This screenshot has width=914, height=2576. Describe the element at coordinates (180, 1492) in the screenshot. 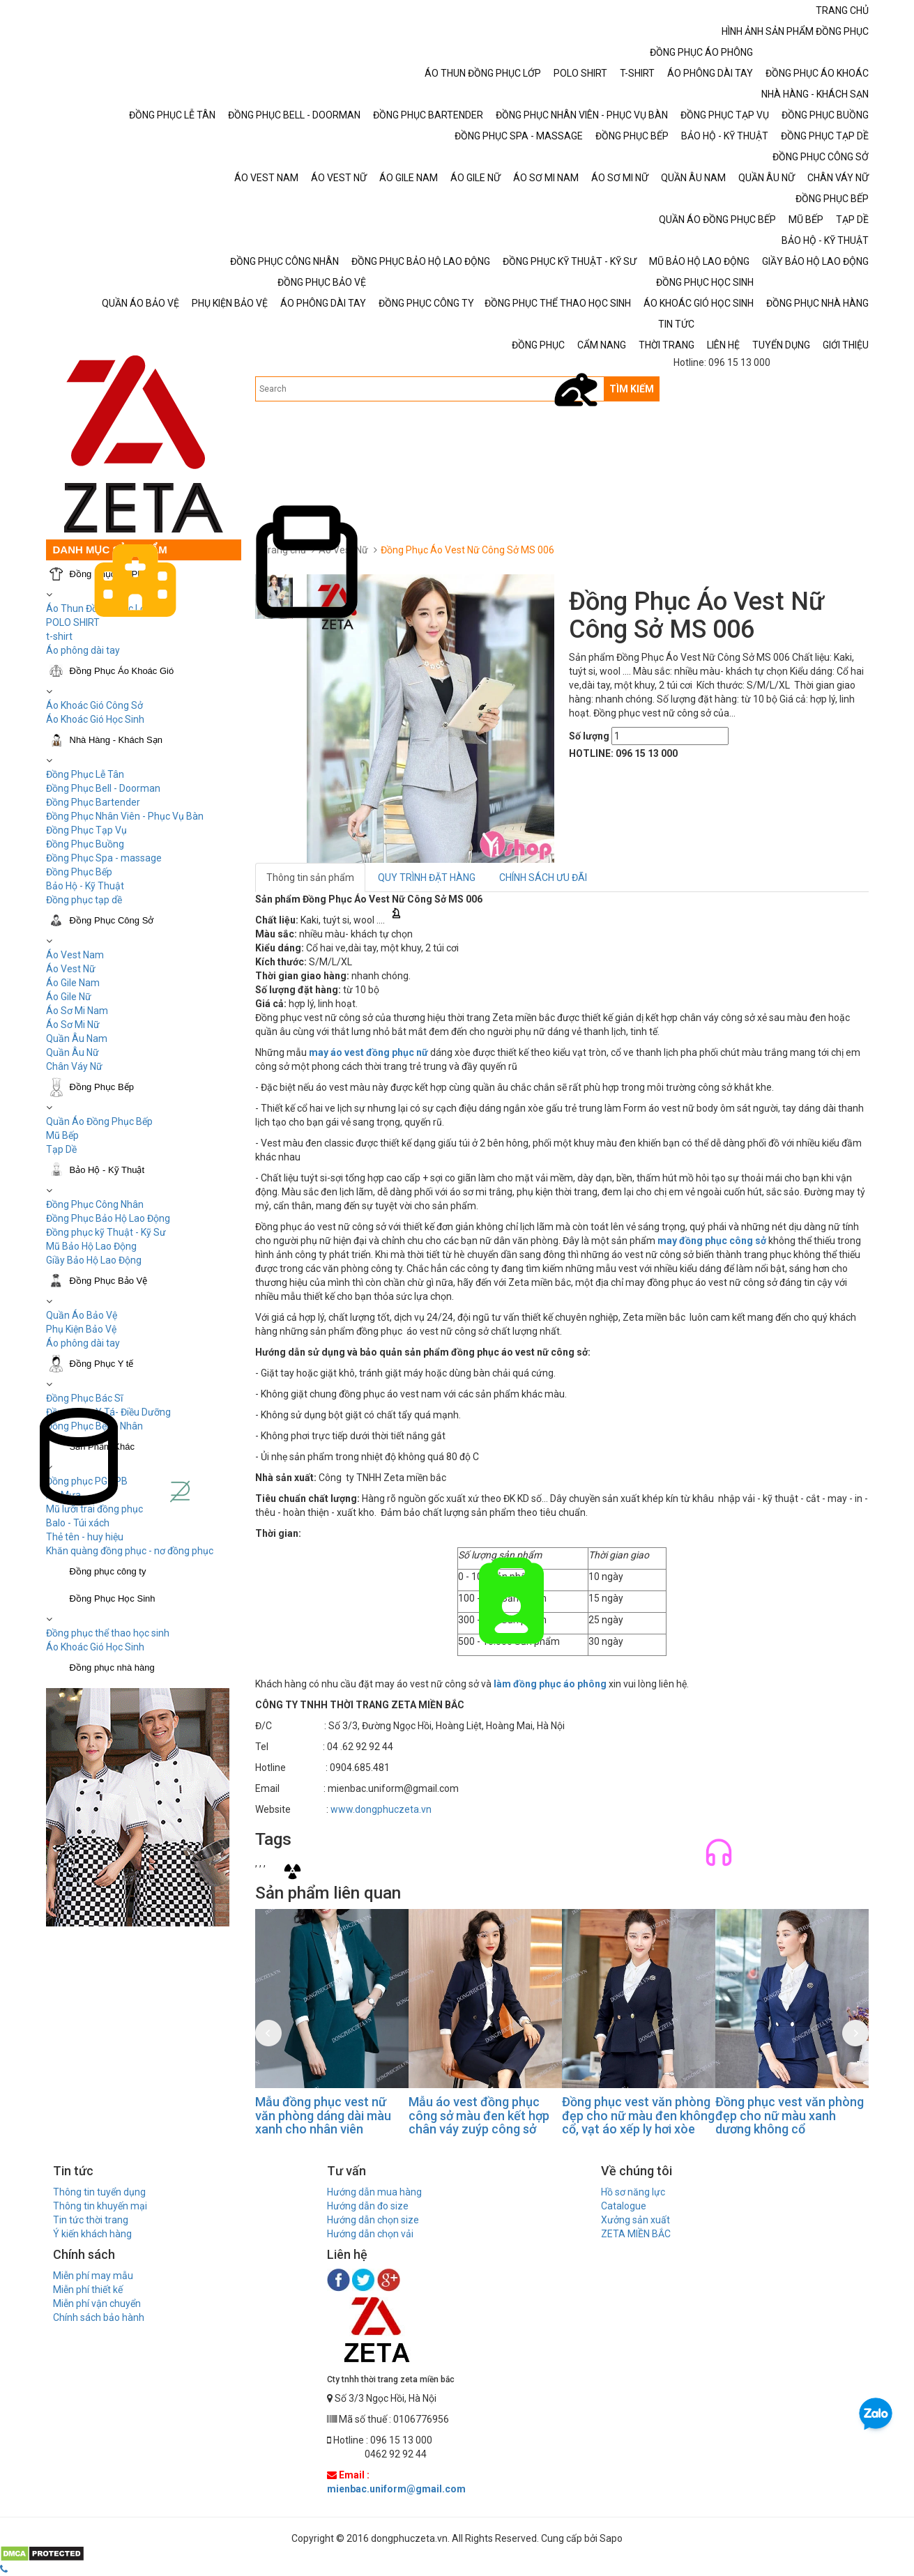

I see `indicates "not superset of" mathematical relationship` at that location.